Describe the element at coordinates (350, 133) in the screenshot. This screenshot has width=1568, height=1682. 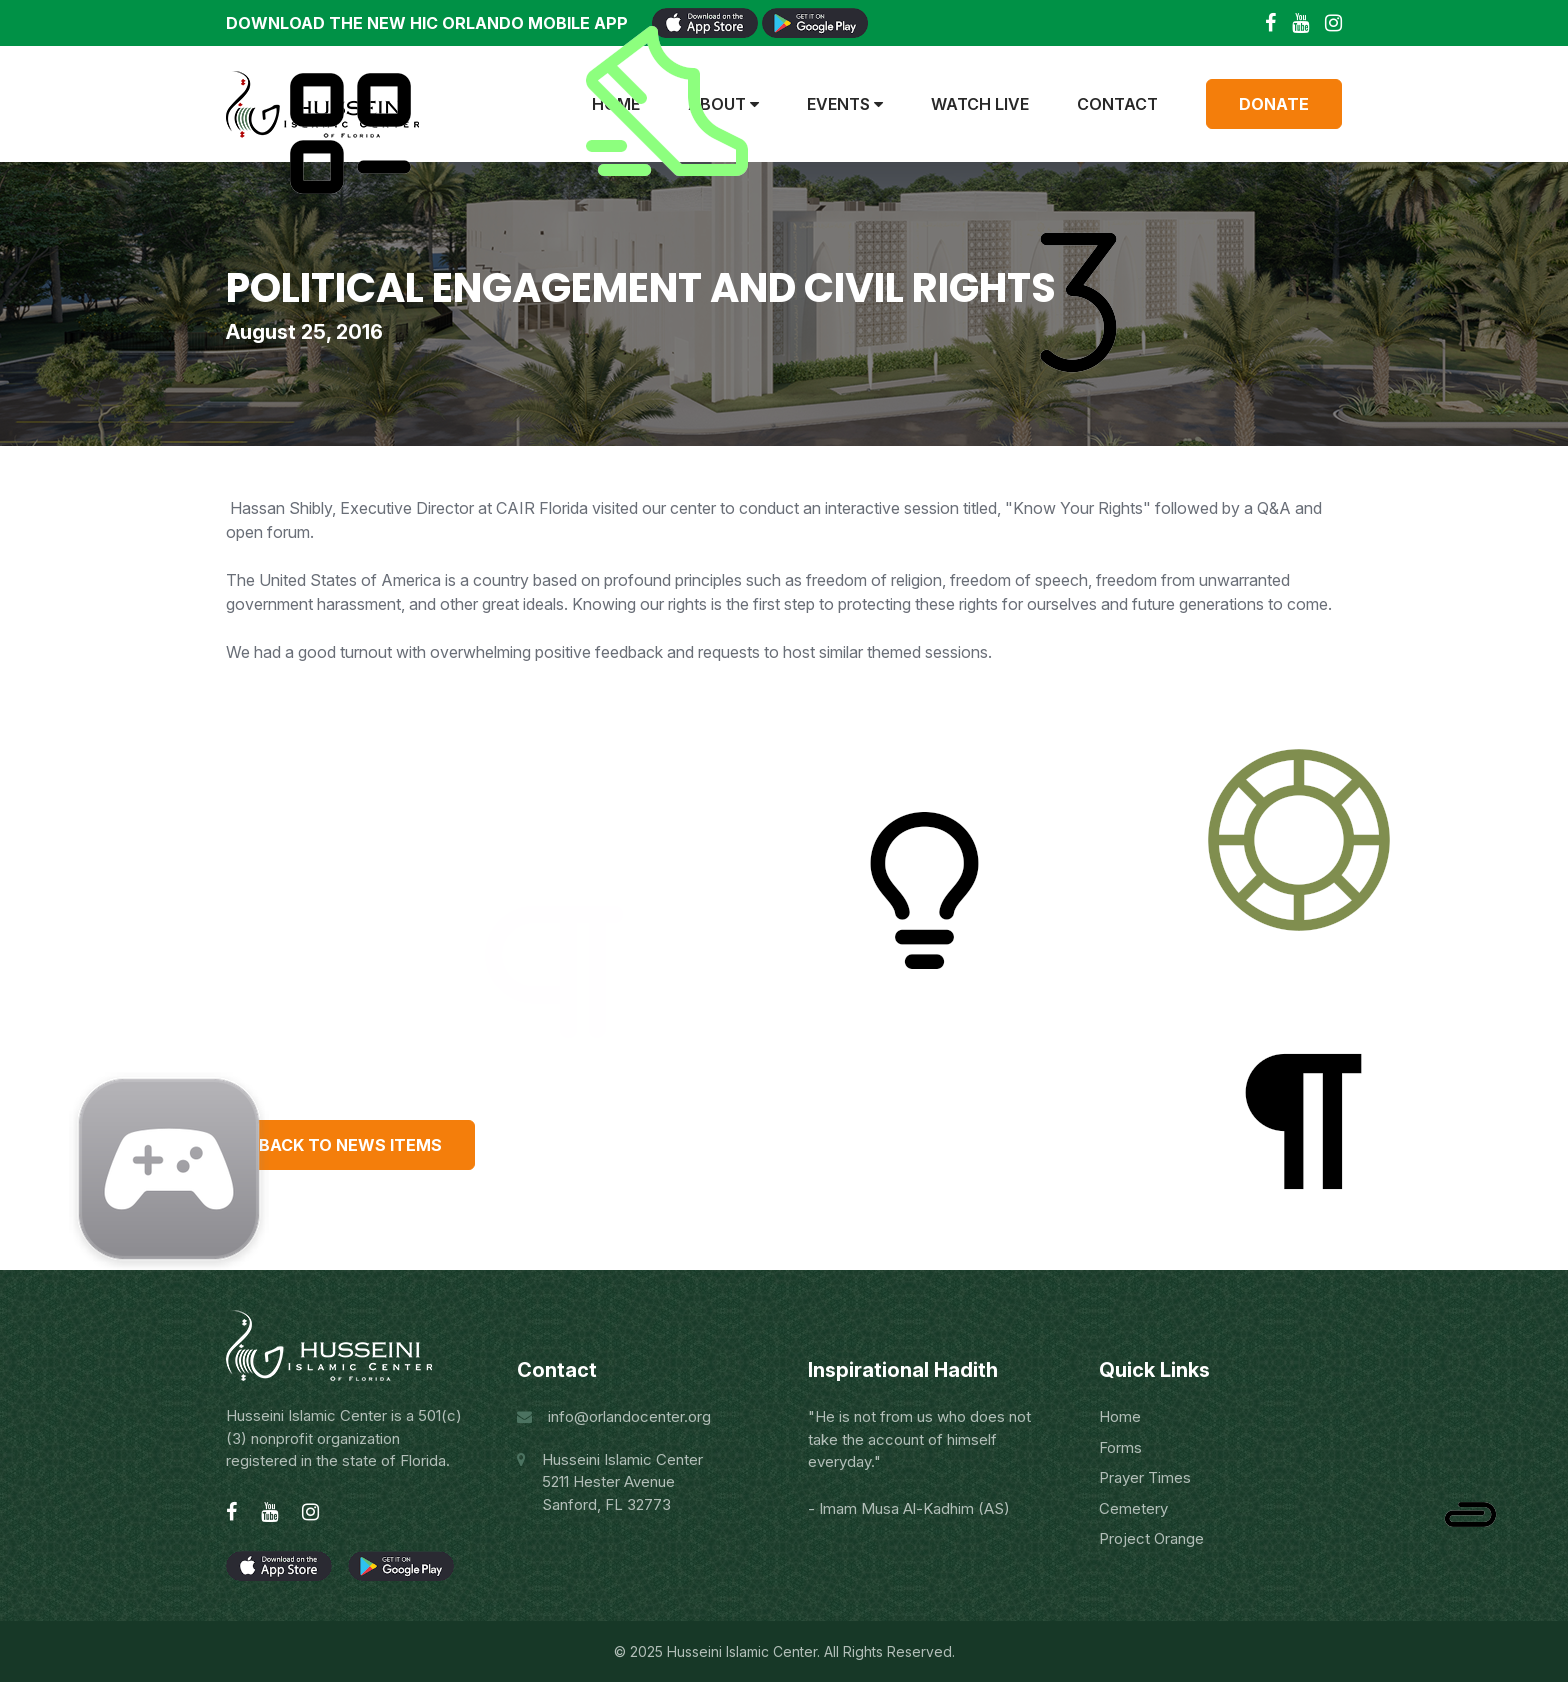
I see `remove an item from grid view` at that location.